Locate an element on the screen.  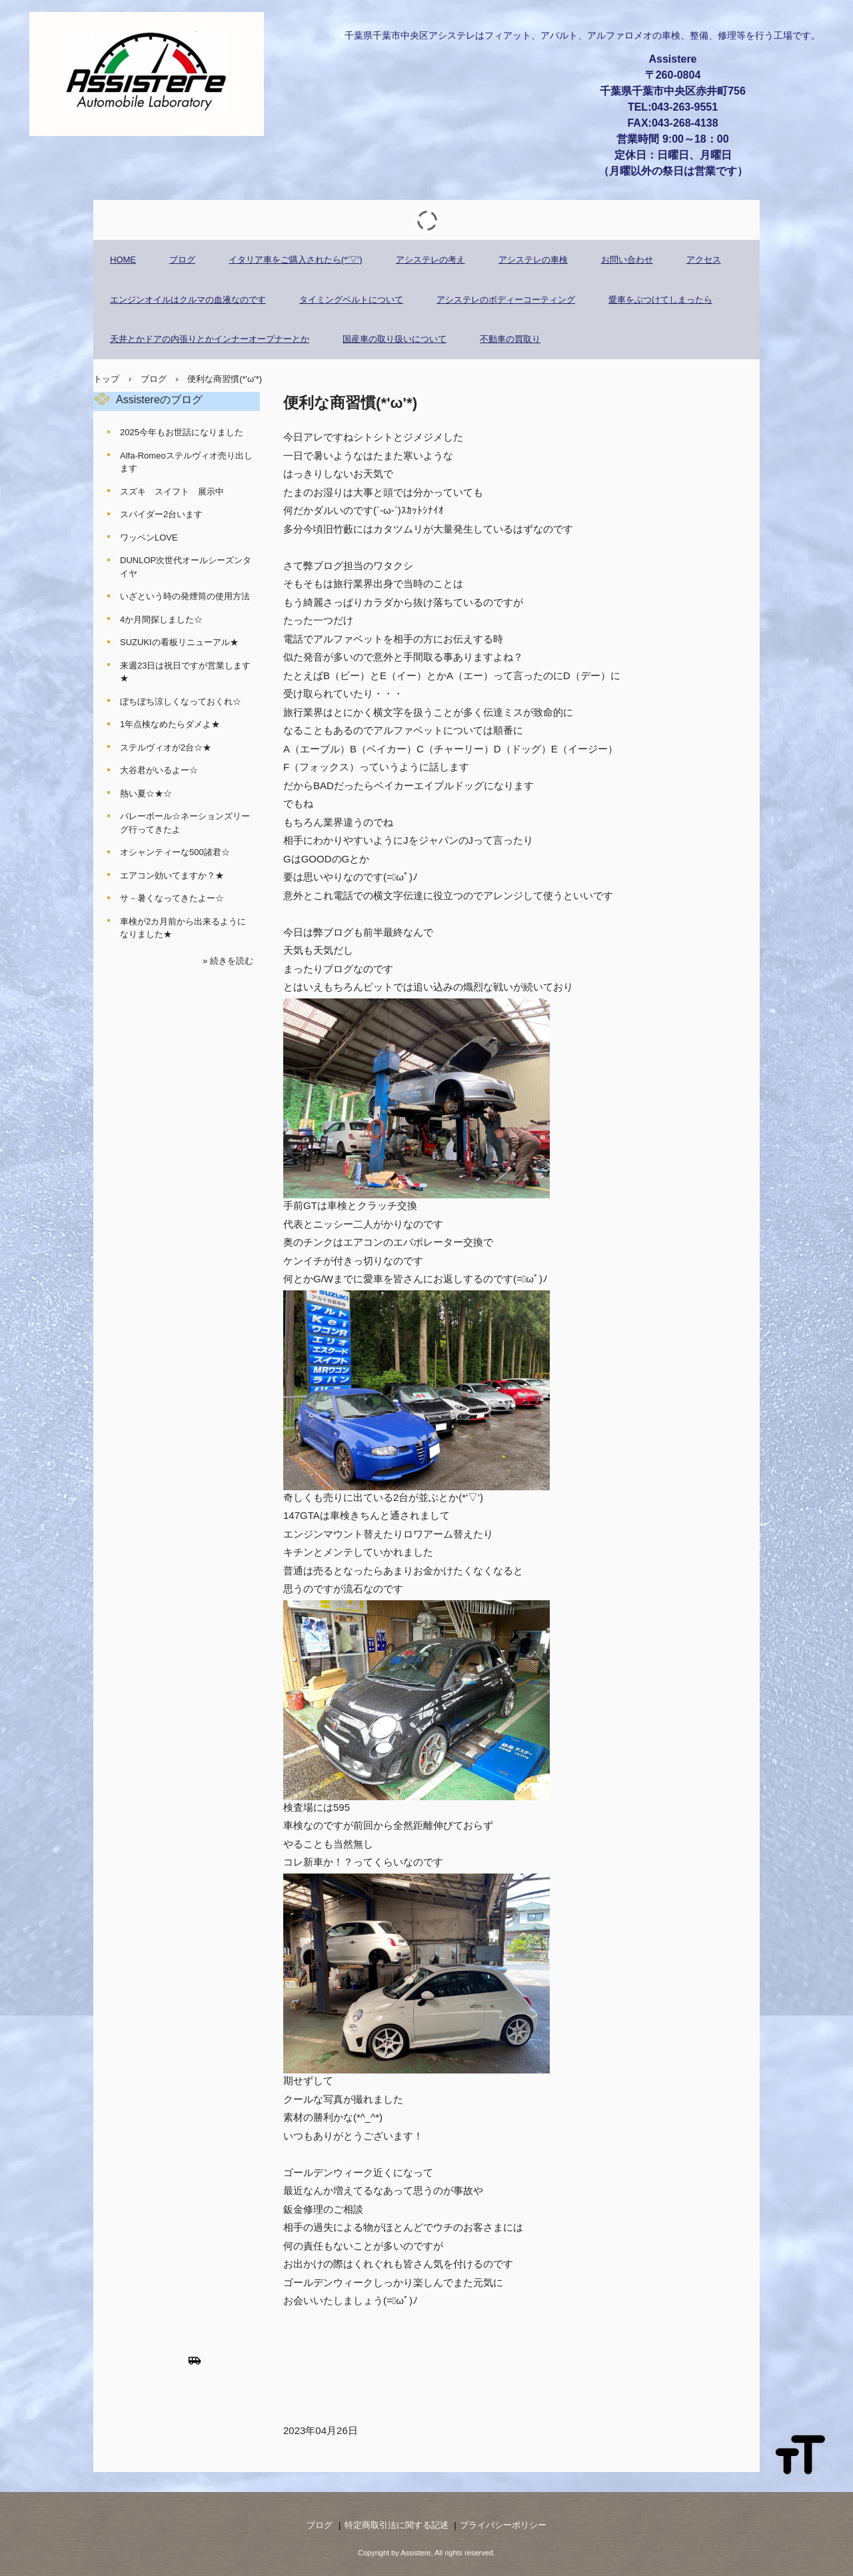
access airport shuttle services is located at coordinates (195, 2361).